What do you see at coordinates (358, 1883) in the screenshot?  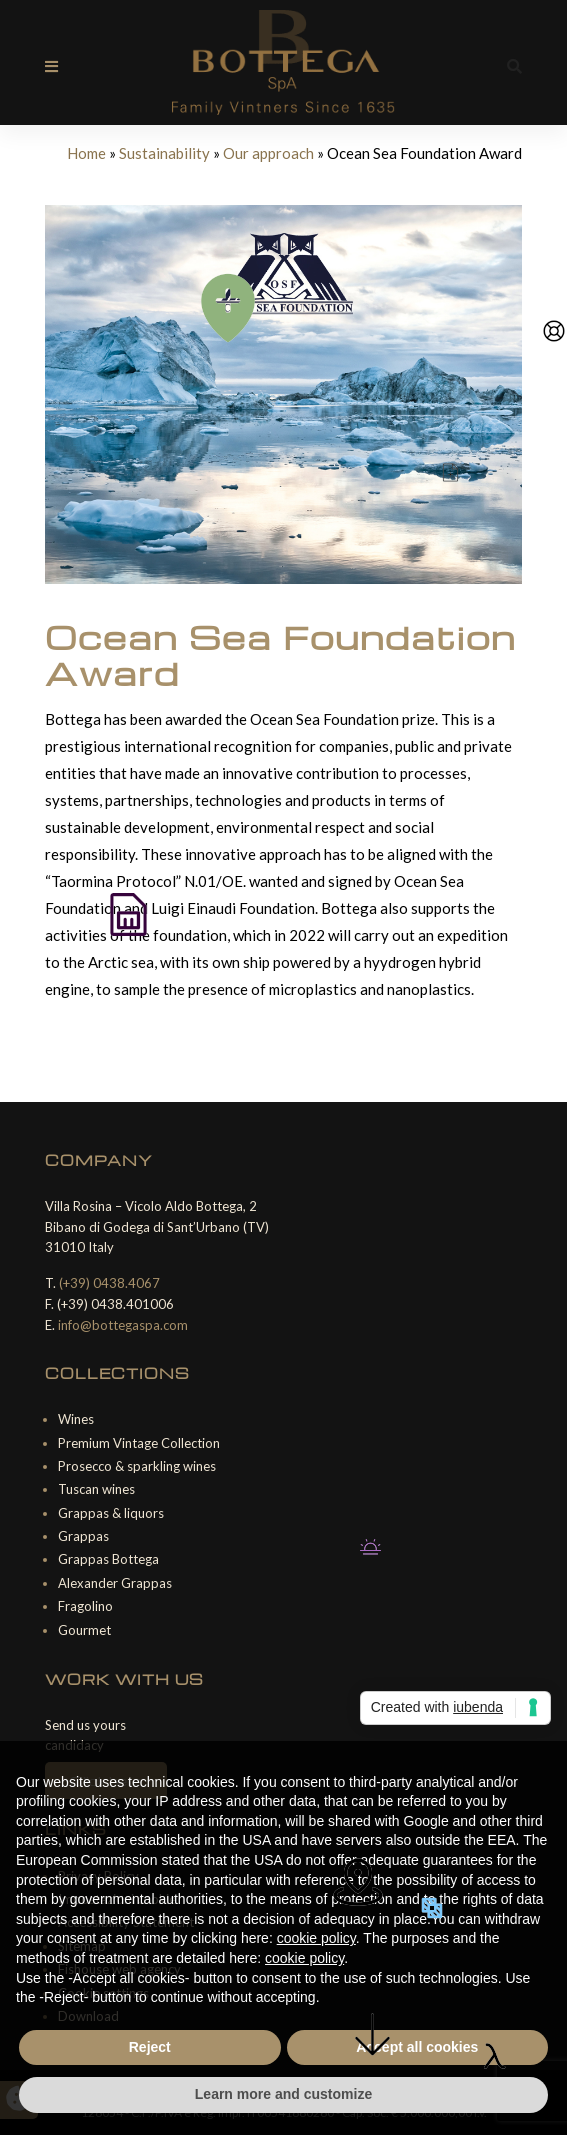 I see `view location area or region` at bounding box center [358, 1883].